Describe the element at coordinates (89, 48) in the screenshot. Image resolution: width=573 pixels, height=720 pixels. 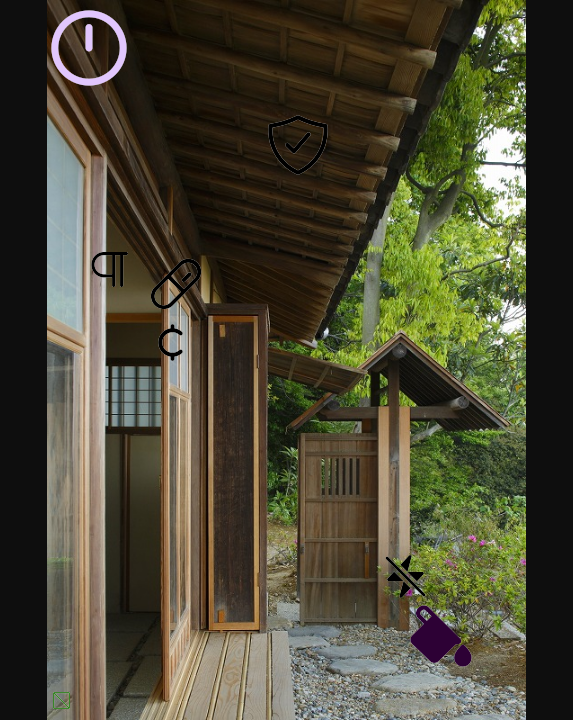
I see `indicates 12 o'clock or noon/midnight time` at that location.